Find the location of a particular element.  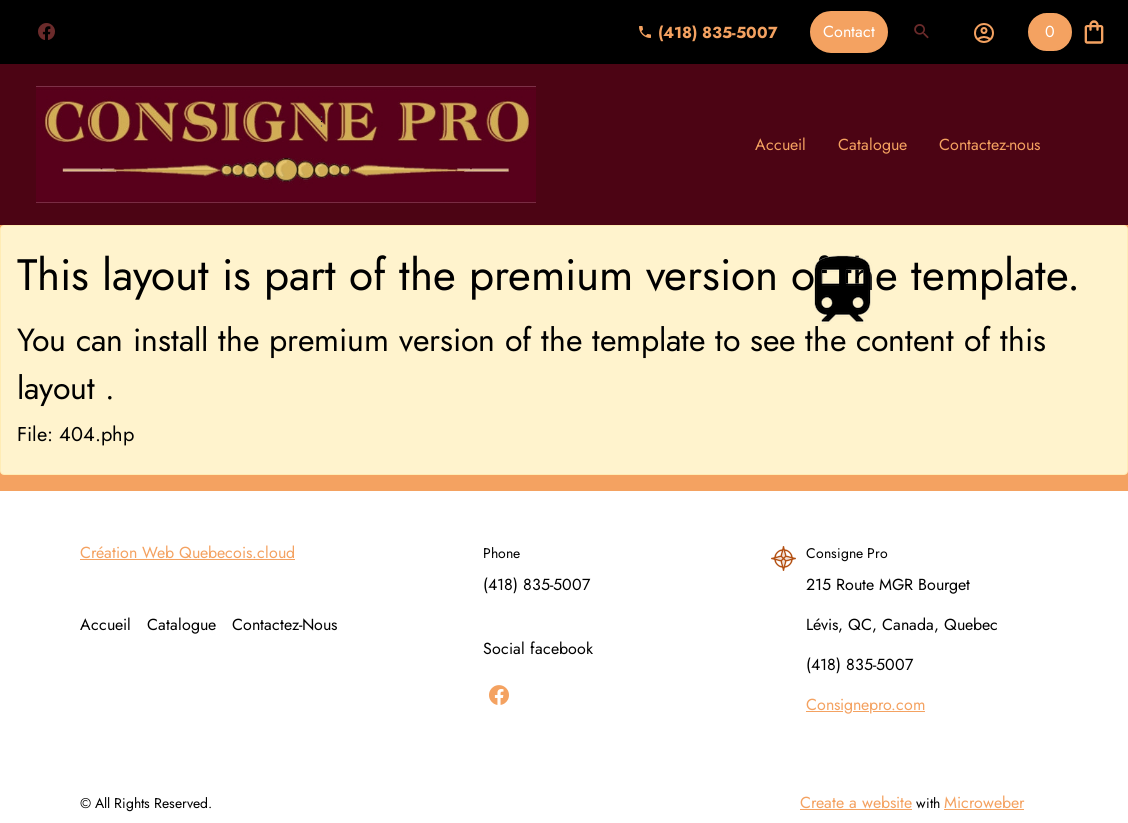

open more options menu is located at coordinates (321, 121).